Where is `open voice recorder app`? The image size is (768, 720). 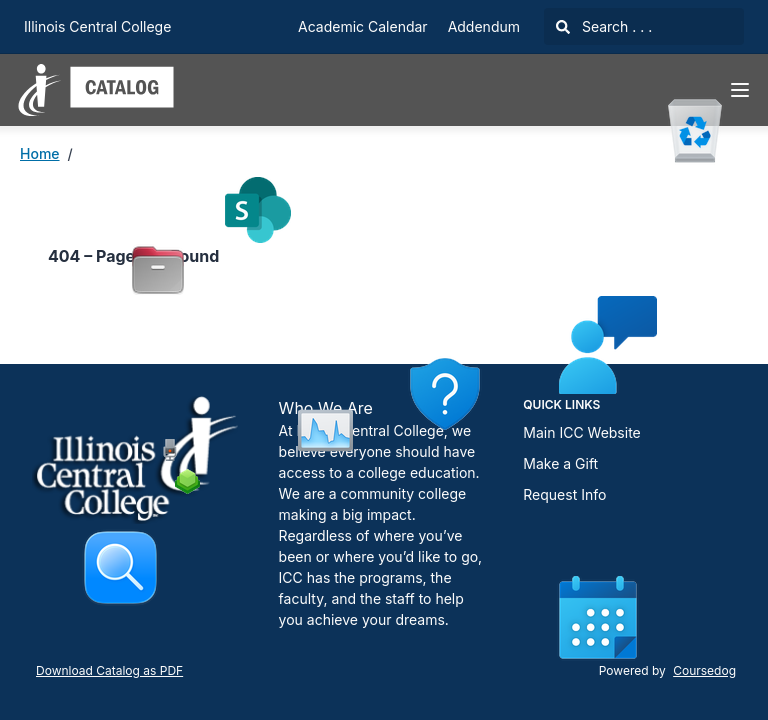 open voice recorder app is located at coordinates (170, 450).